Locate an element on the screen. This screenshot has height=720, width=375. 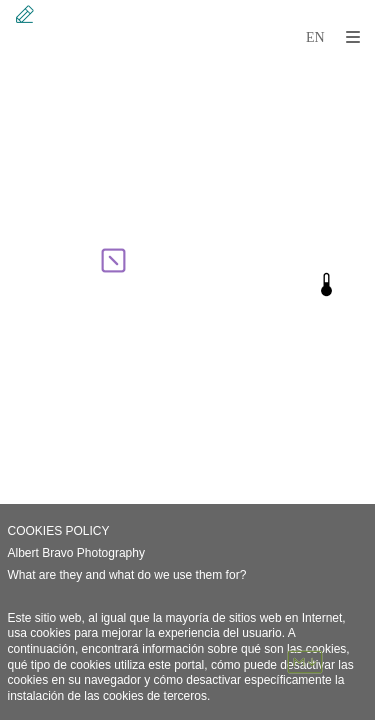
view current temperature reading is located at coordinates (326, 284).